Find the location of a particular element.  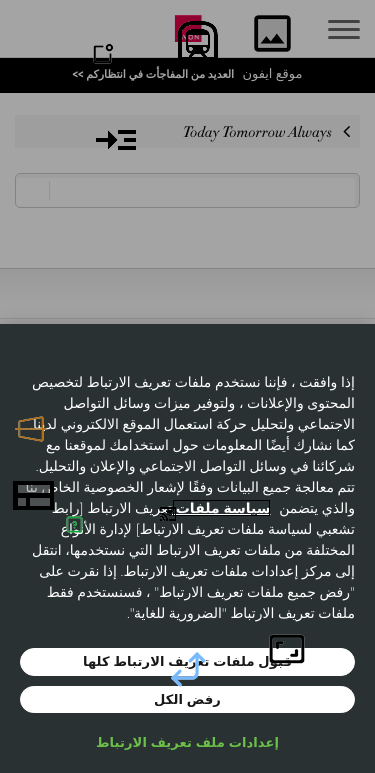

view notifications is located at coordinates (103, 54).